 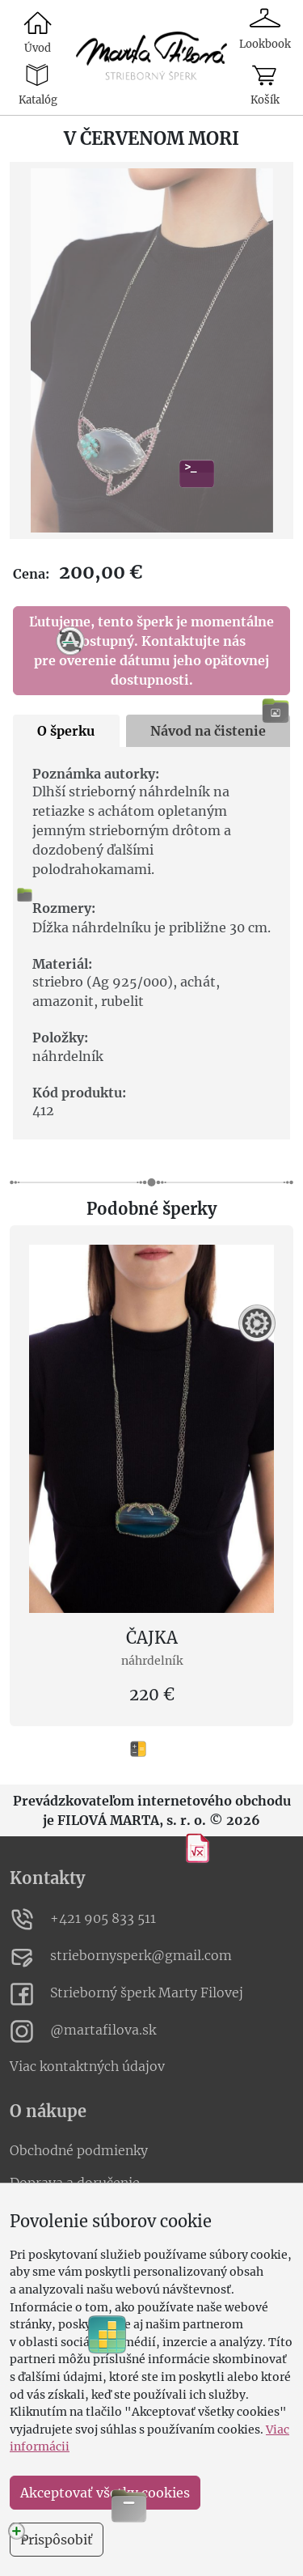 What do you see at coordinates (17, 2531) in the screenshot?
I see `zoom to fit content in view` at bounding box center [17, 2531].